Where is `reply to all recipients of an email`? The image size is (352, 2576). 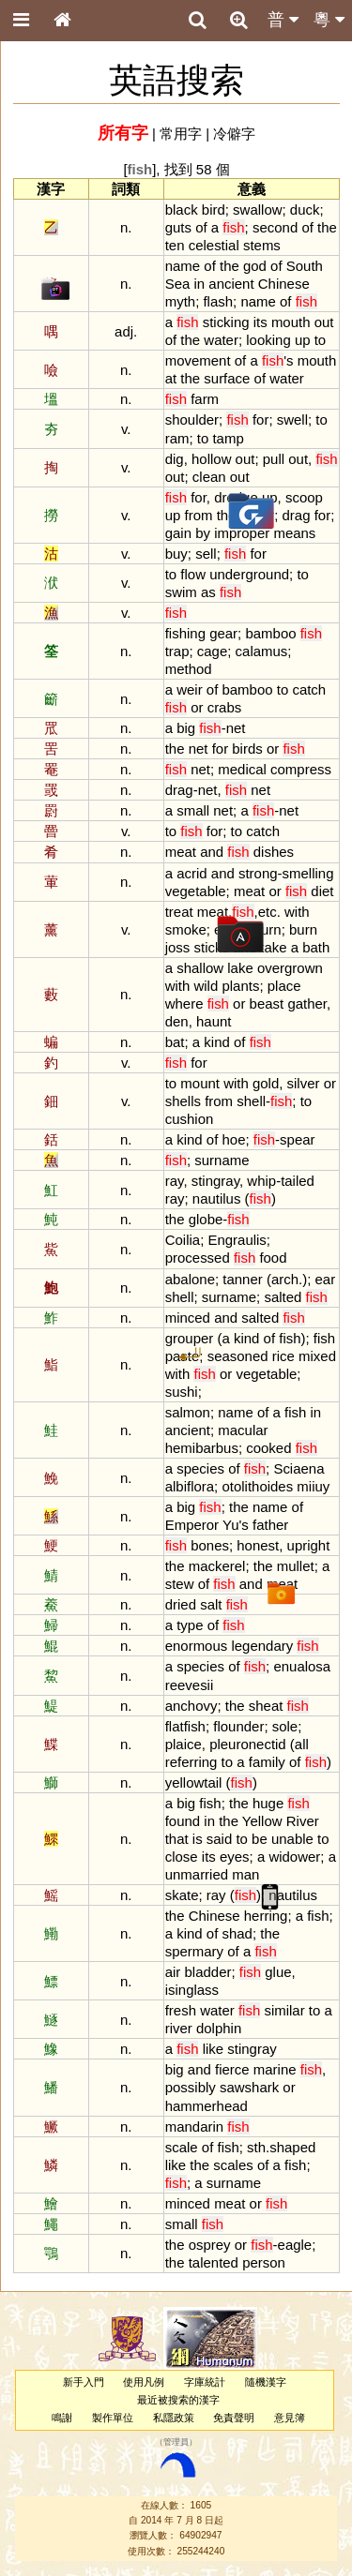 reply to all recipients of an email is located at coordinates (189, 1354).